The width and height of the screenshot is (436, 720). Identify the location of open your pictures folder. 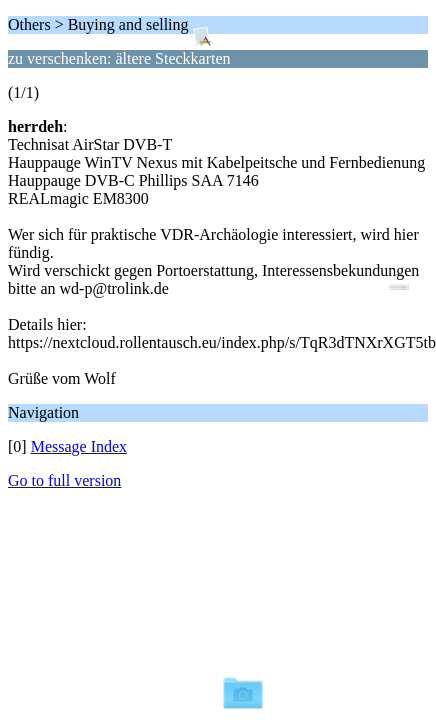
(243, 693).